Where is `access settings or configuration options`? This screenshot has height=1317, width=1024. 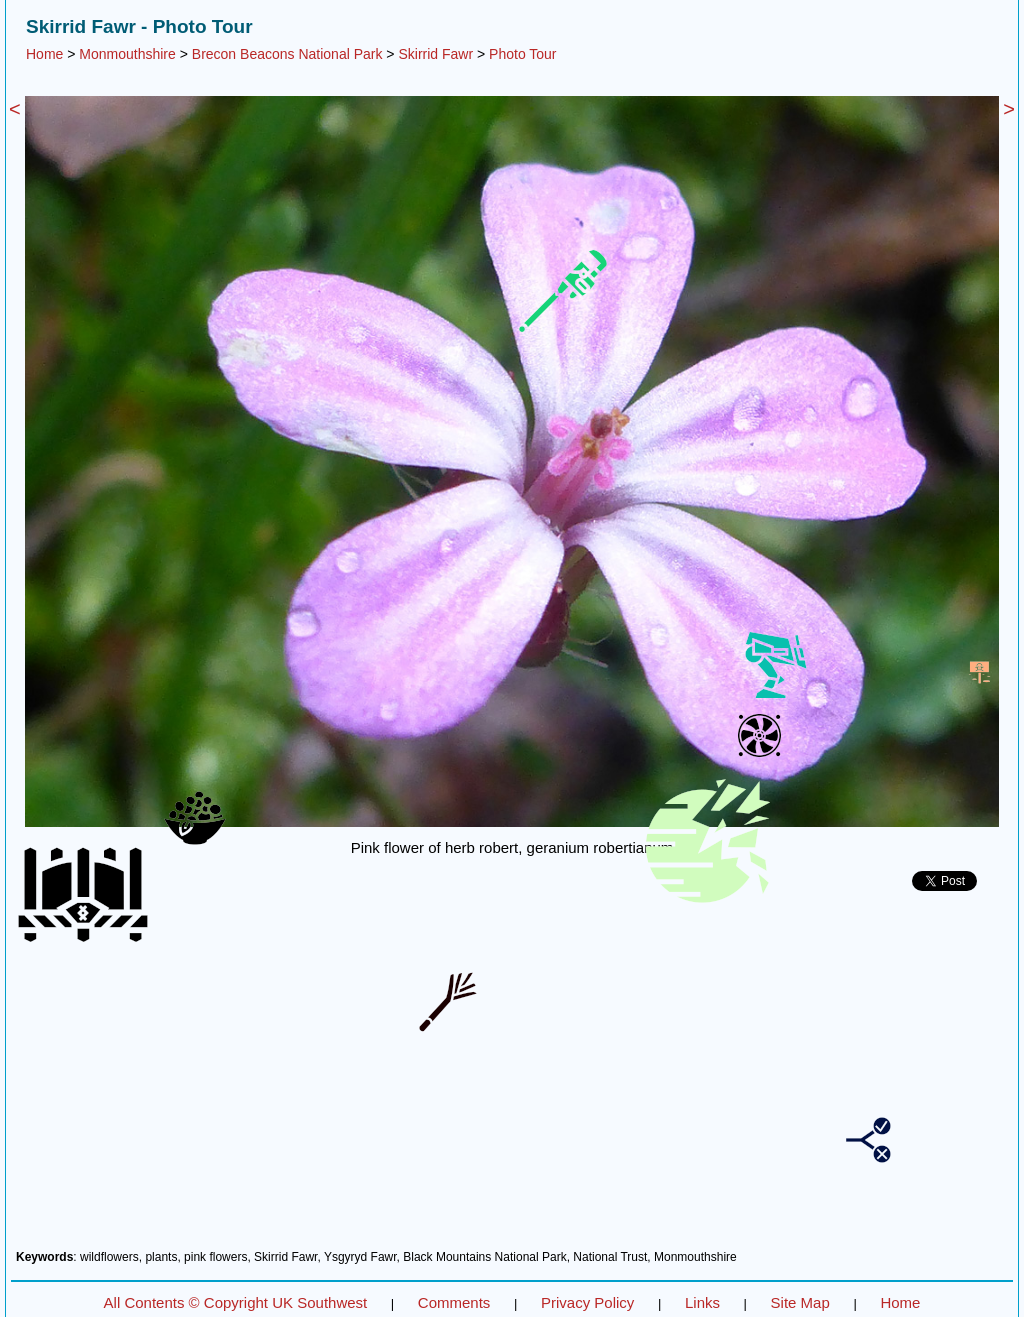
access settings or configuration options is located at coordinates (563, 291).